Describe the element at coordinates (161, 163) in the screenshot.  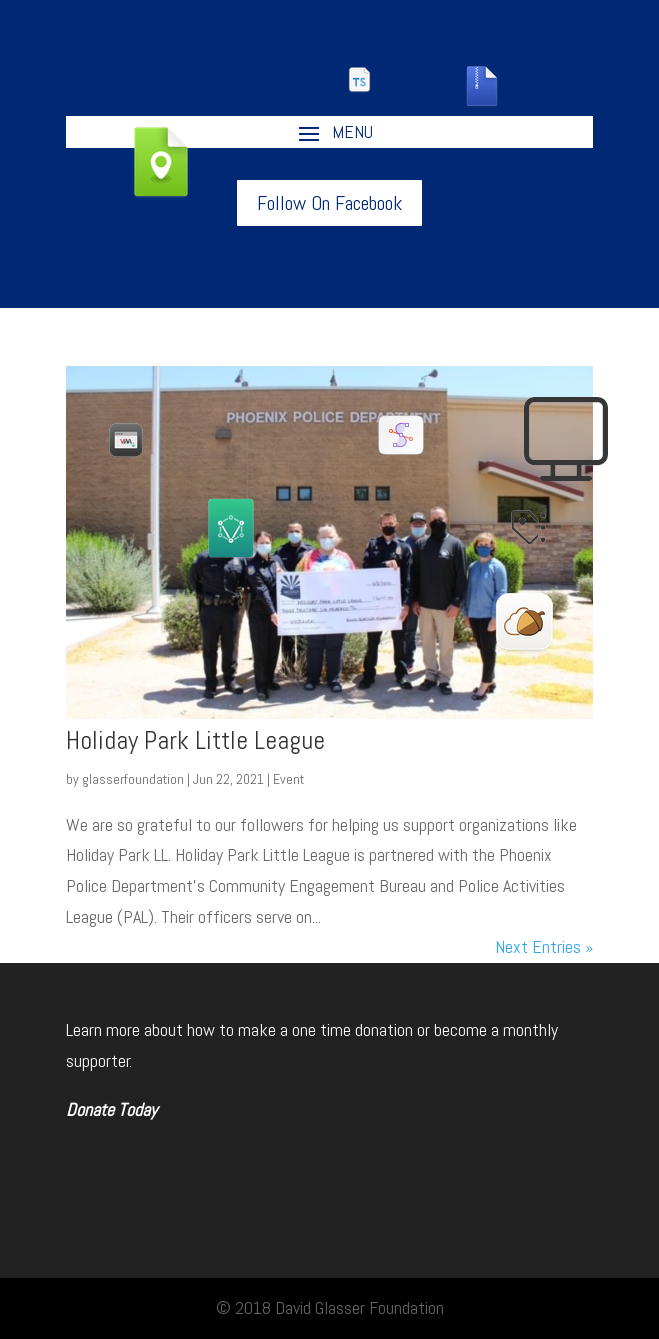
I see `openstreetmap data file` at that location.